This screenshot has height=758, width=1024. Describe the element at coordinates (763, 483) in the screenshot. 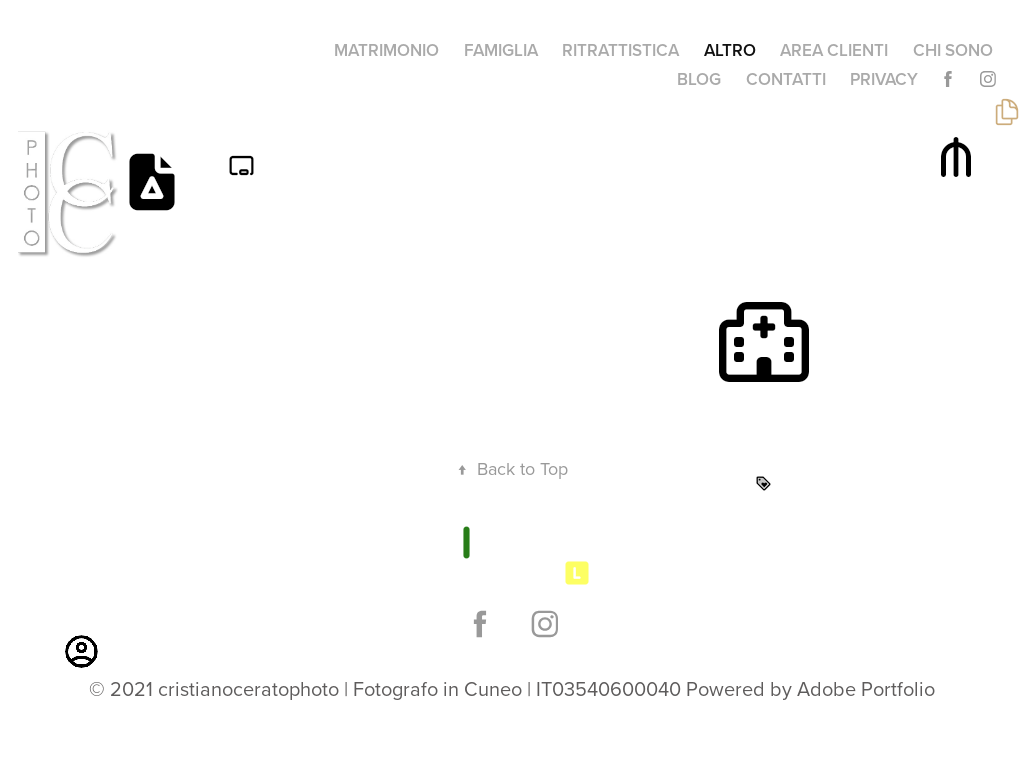

I see `access loyalty rewards or points` at that location.